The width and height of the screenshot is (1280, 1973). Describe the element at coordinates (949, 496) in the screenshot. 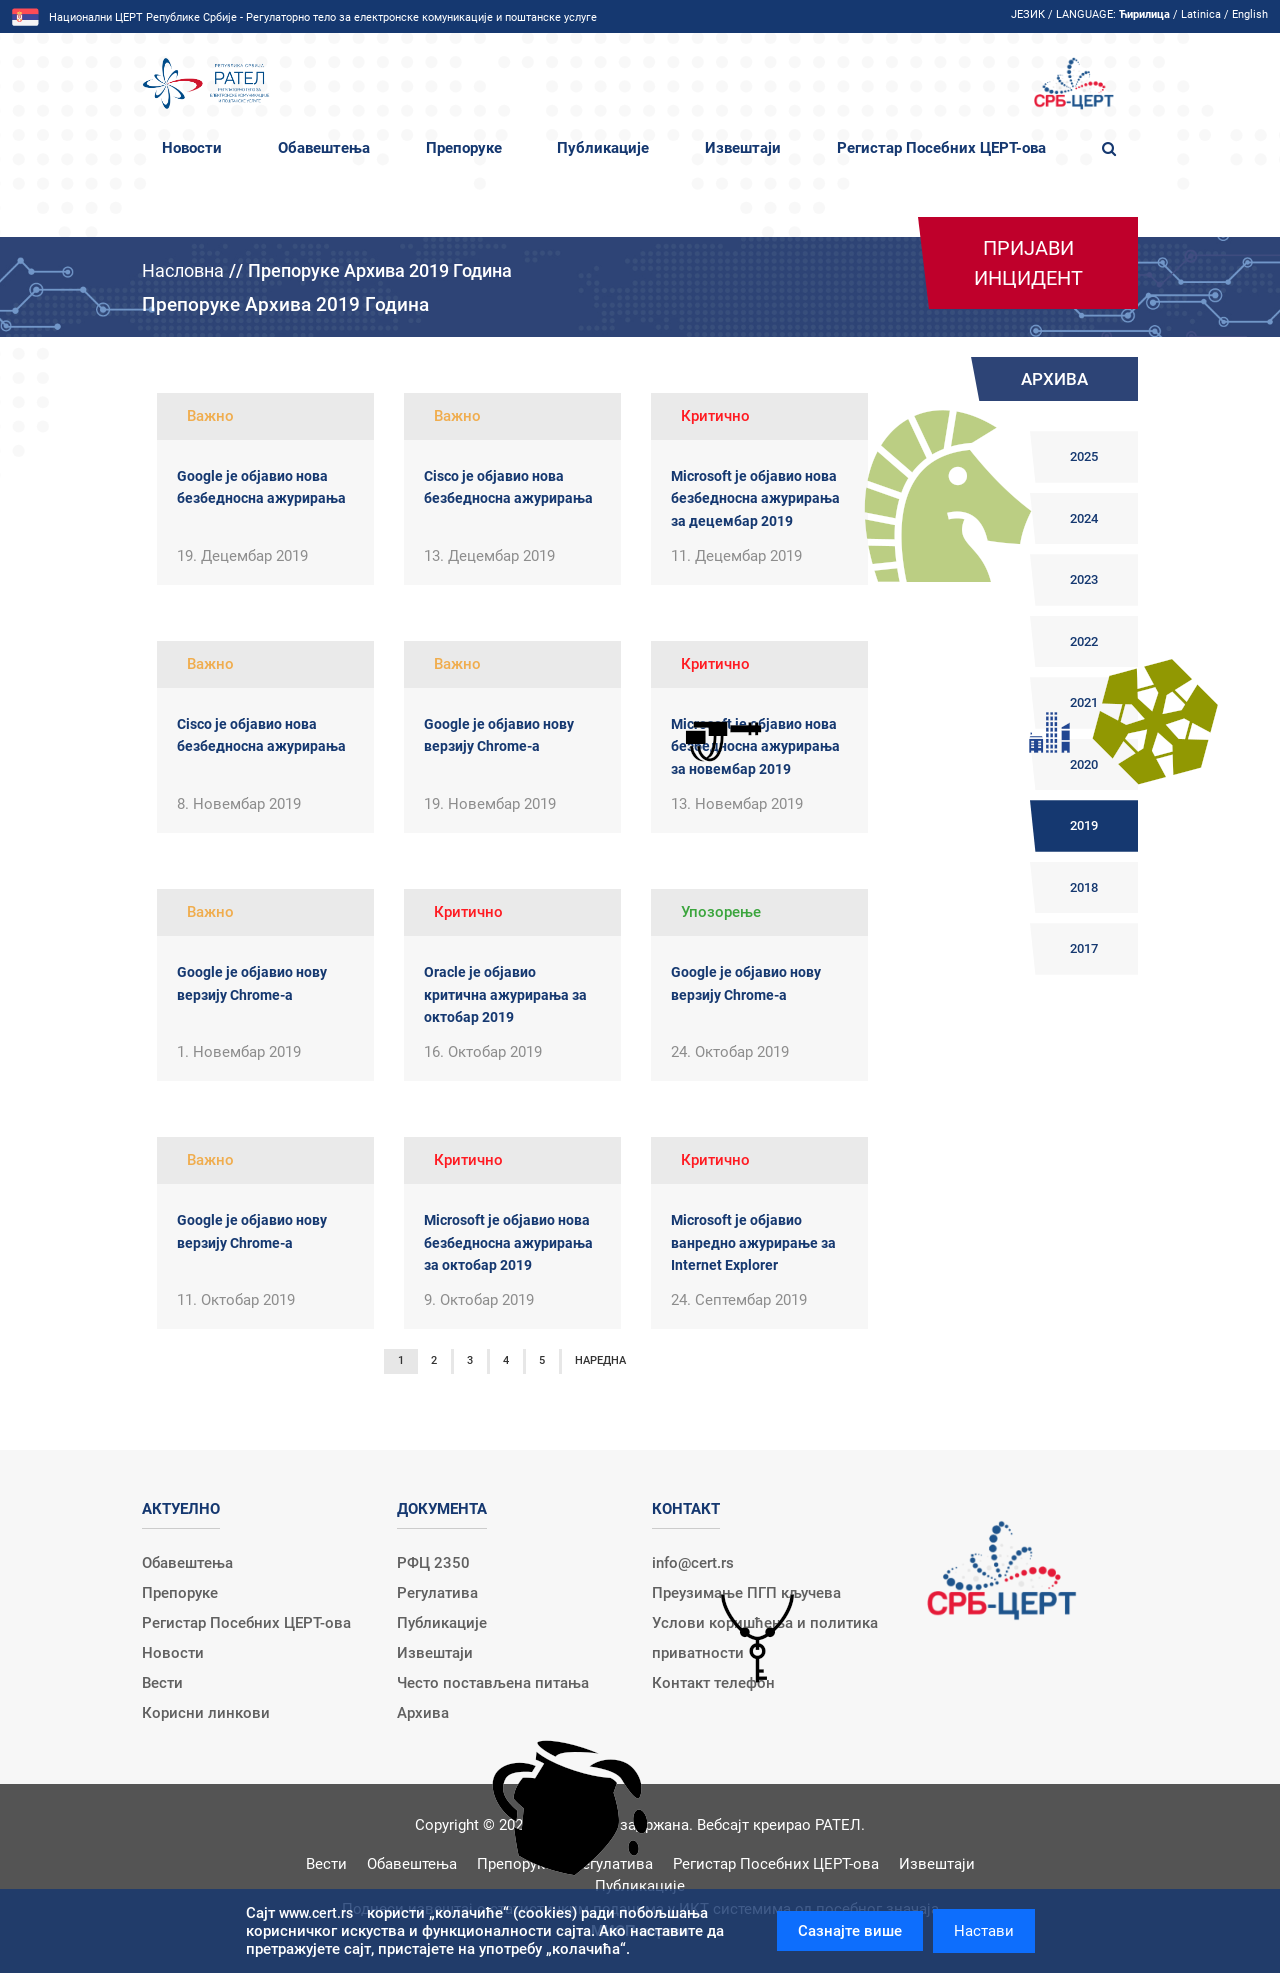

I see `select the knight piece in a chess game` at that location.